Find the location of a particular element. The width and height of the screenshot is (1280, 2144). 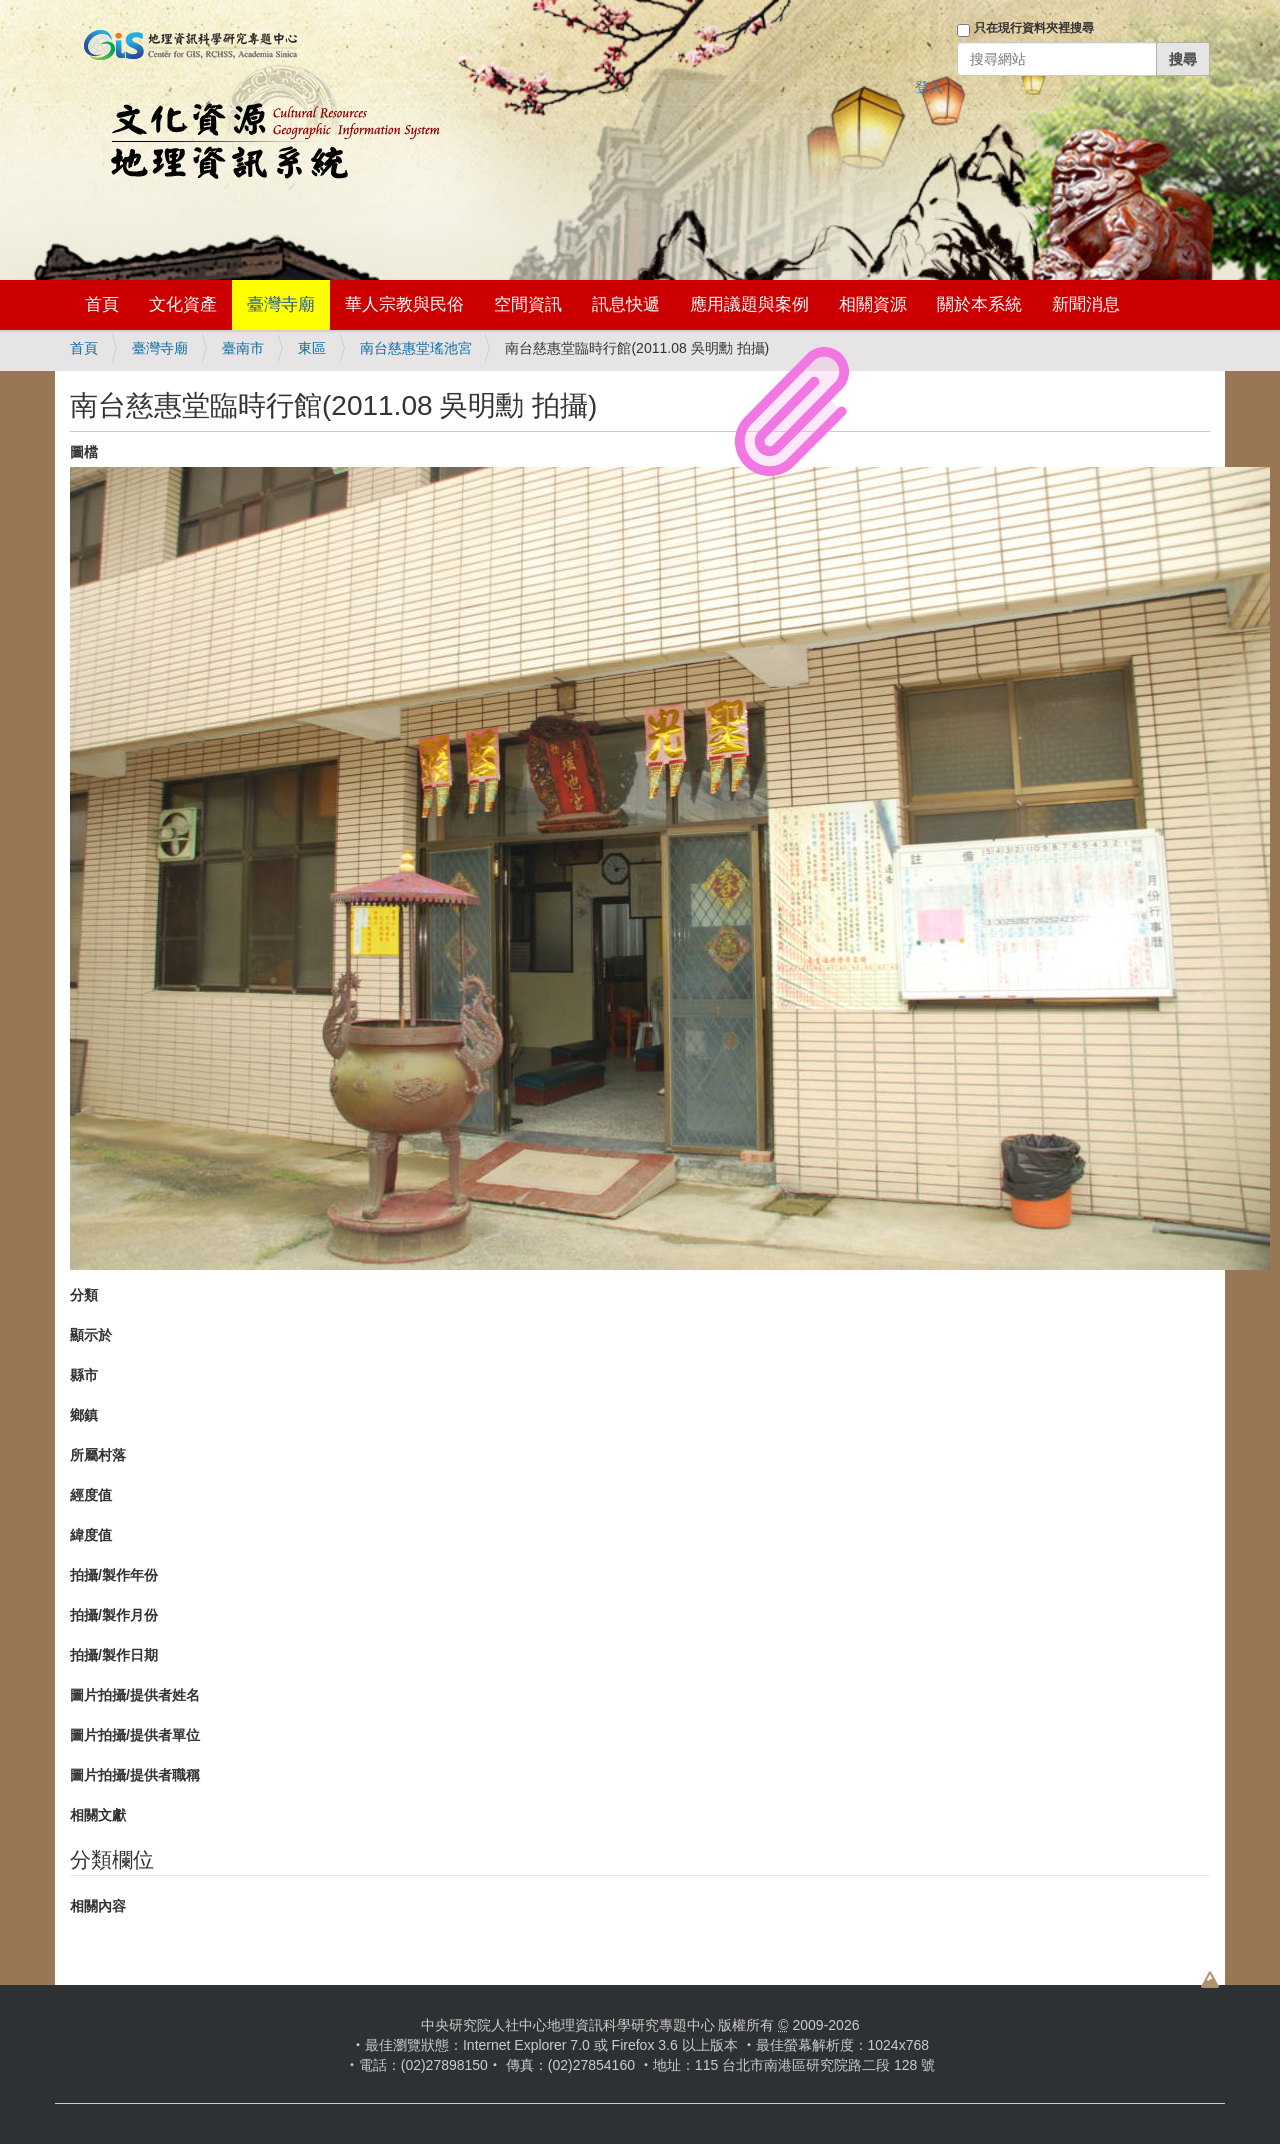

attach a file to your message is located at coordinates (794, 411).